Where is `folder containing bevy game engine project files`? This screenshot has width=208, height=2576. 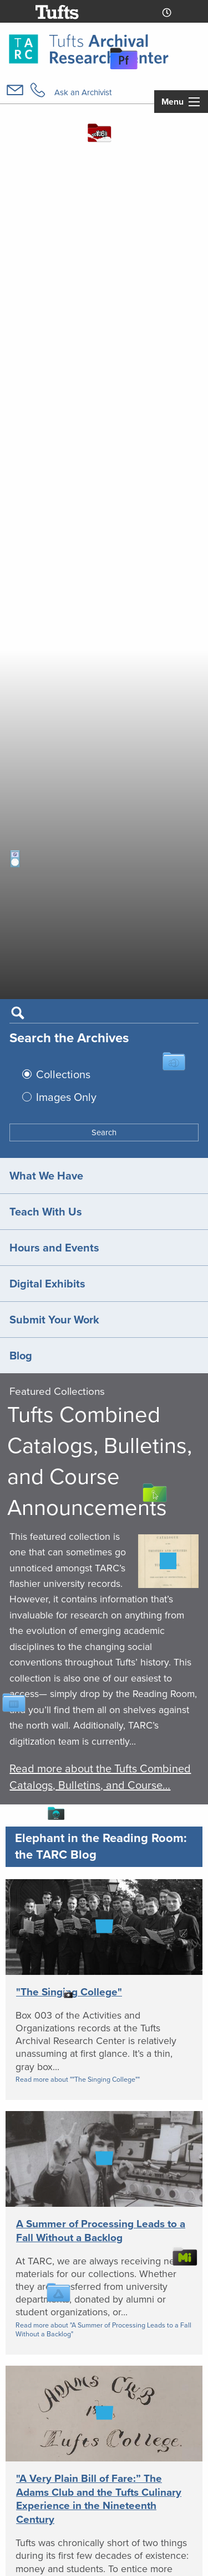 folder containing bevy game engine project files is located at coordinates (68, 1995).